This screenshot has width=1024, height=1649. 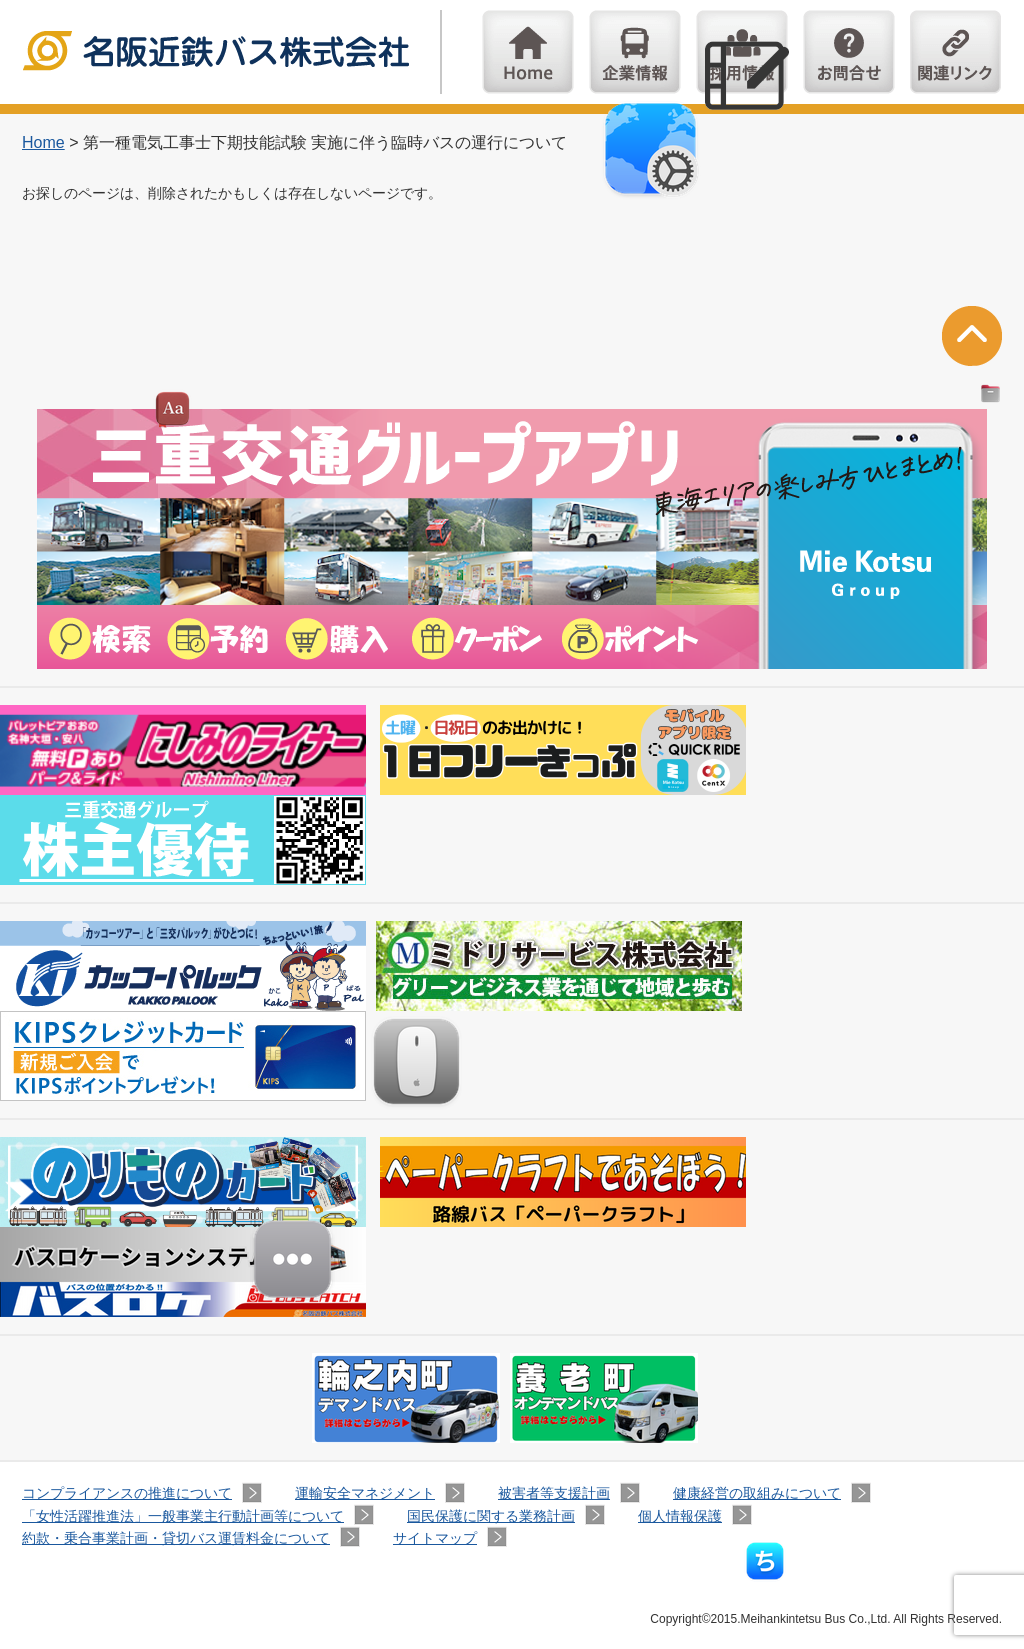 What do you see at coordinates (416, 1061) in the screenshot?
I see `open mouse settings and preferences` at bounding box center [416, 1061].